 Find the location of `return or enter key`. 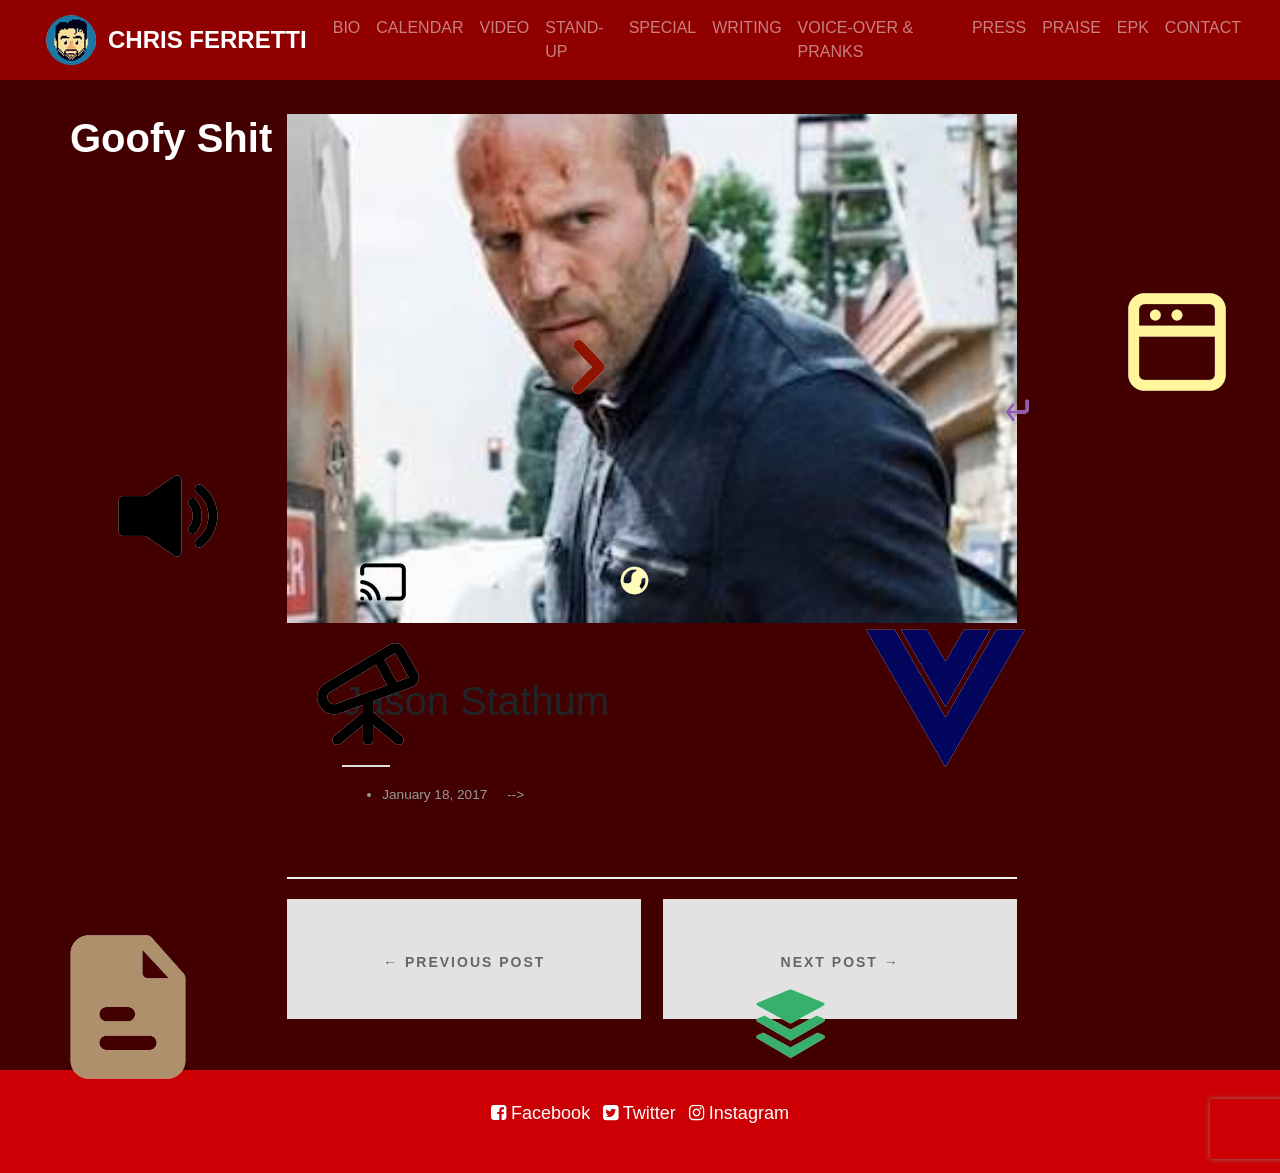

return or enter key is located at coordinates (1016, 410).